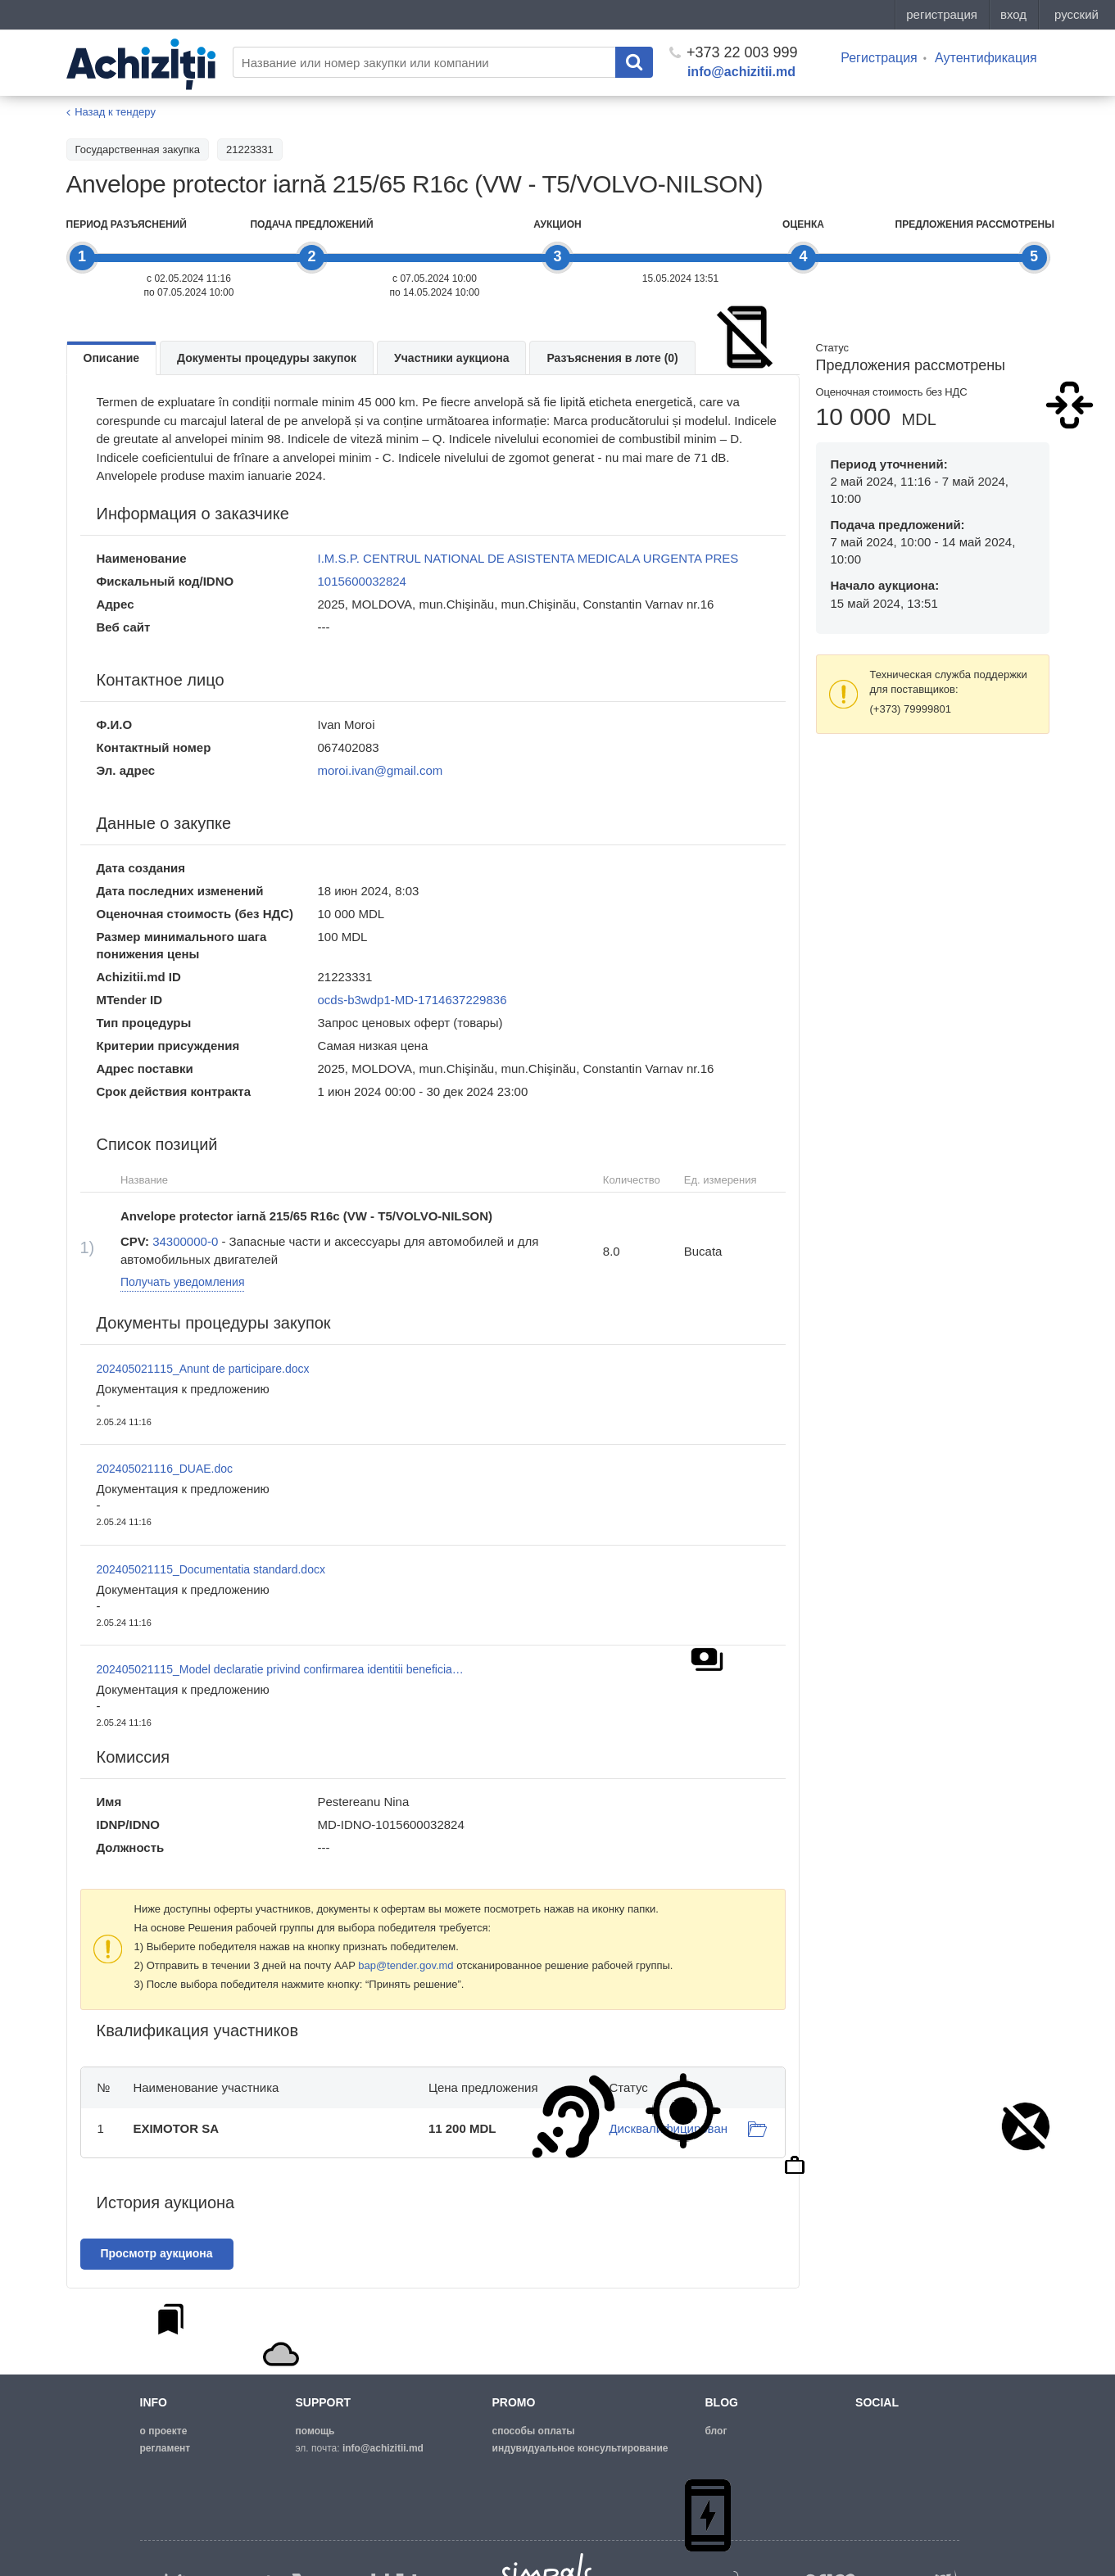  I want to click on access work or professional settings, so click(795, 2166).